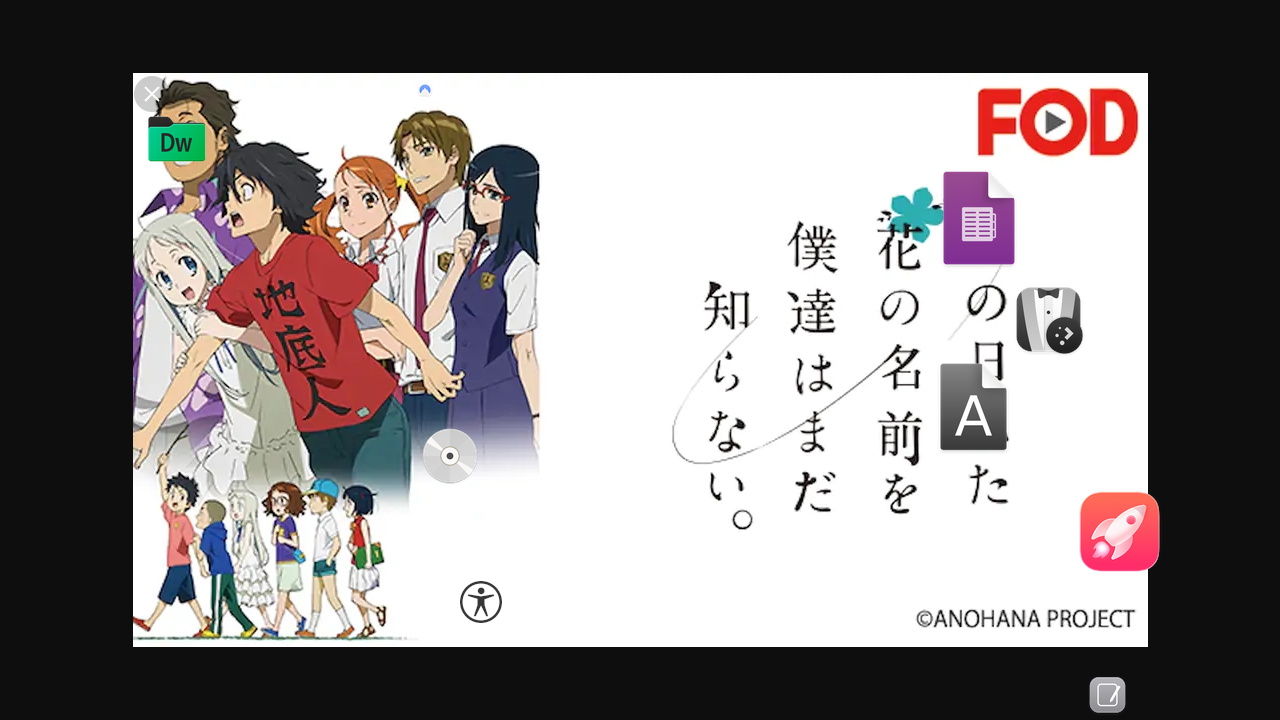 The height and width of the screenshot is (720, 1280). Describe the element at coordinates (176, 140) in the screenshot. I see `folder containing Adobe Dreamweaver project files` at that location.